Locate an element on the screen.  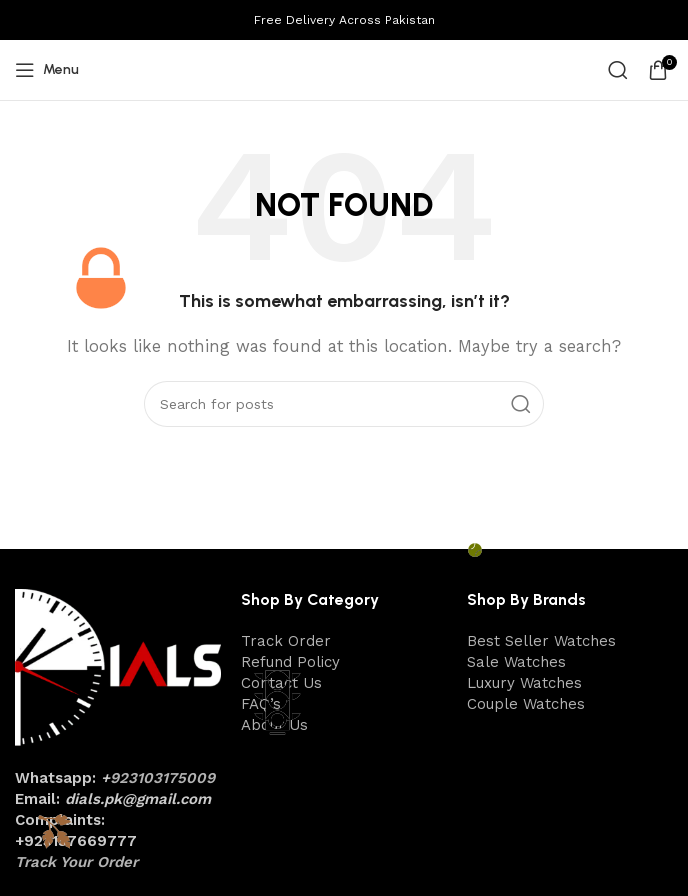
indicates a process is complete and ready to proceed is located at coordinates (277, 702).